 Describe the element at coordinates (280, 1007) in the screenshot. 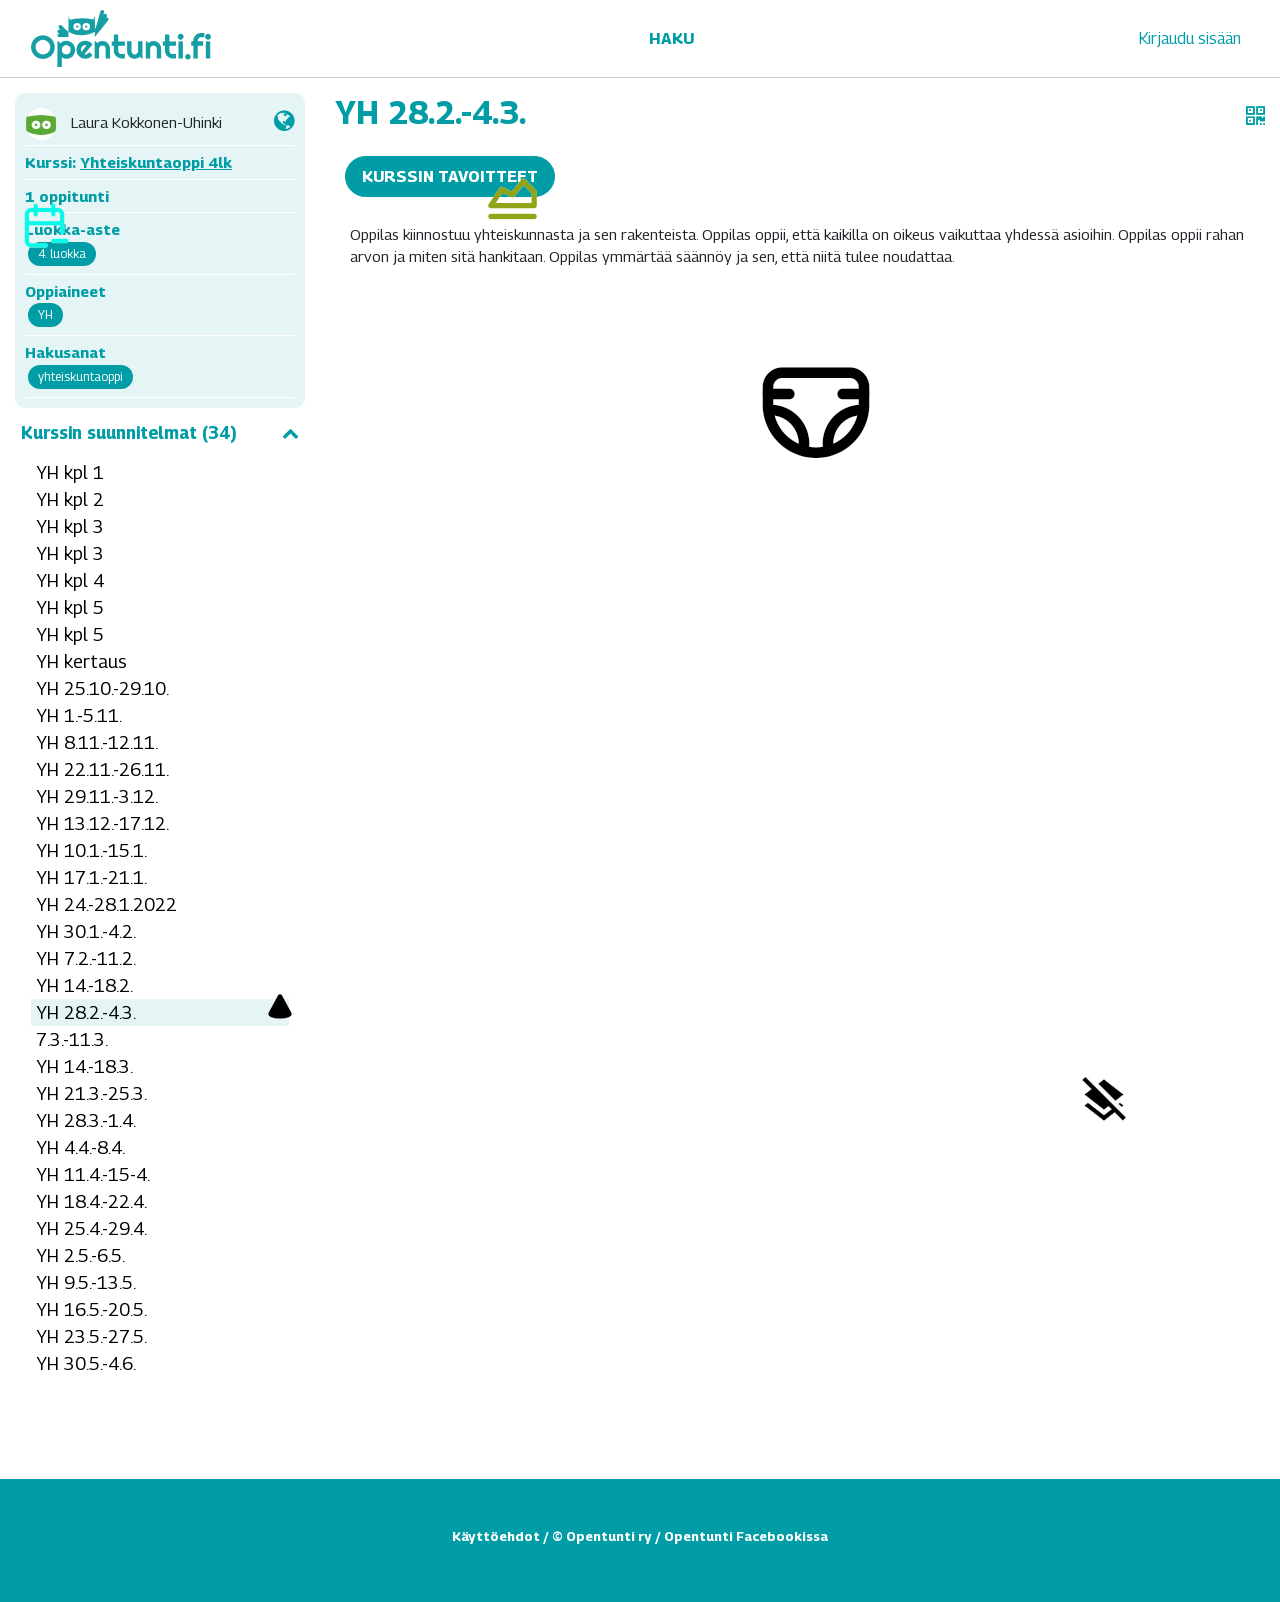

I see `indicates a traffic cone or construction zone` at that location.